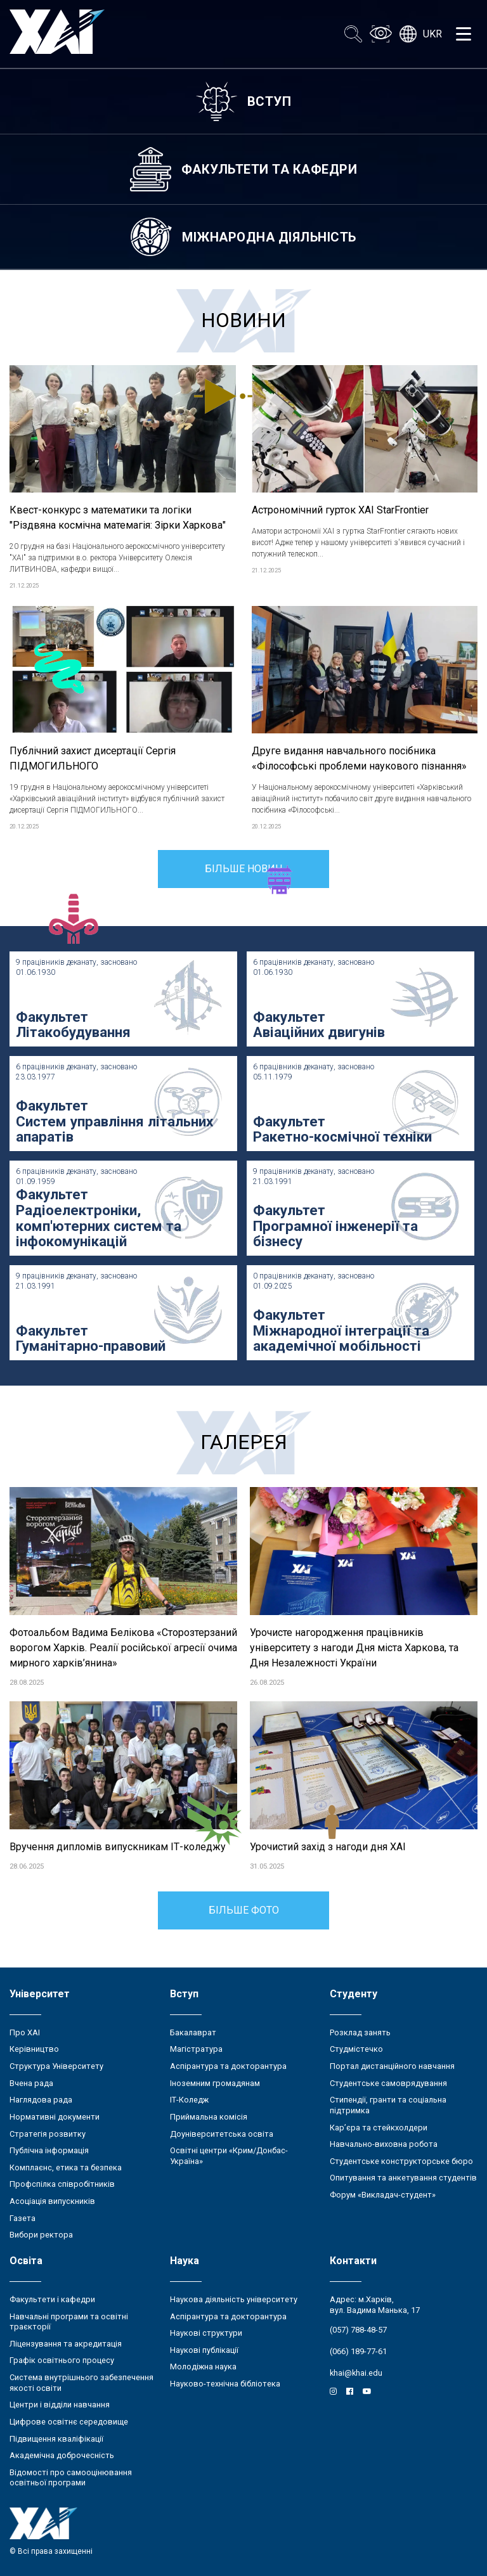 The height and width of the screenshot is (2576, 487). I want to click on select sand snake creature or enemy type, so click(59, 668).